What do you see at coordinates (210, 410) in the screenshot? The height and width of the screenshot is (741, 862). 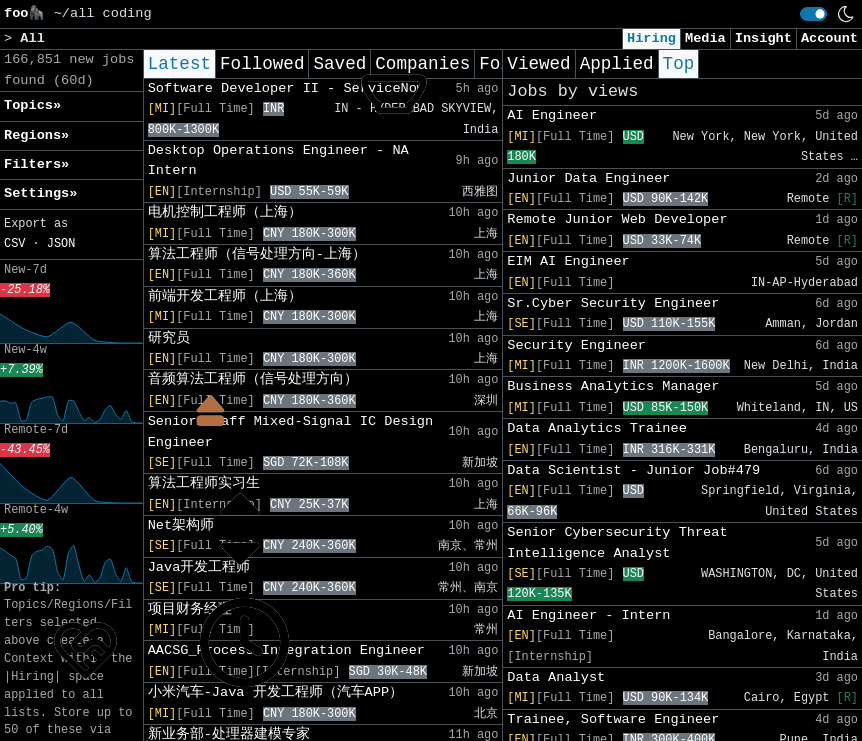 I see `eject media or disc from player` at bounding box center [210, 410].